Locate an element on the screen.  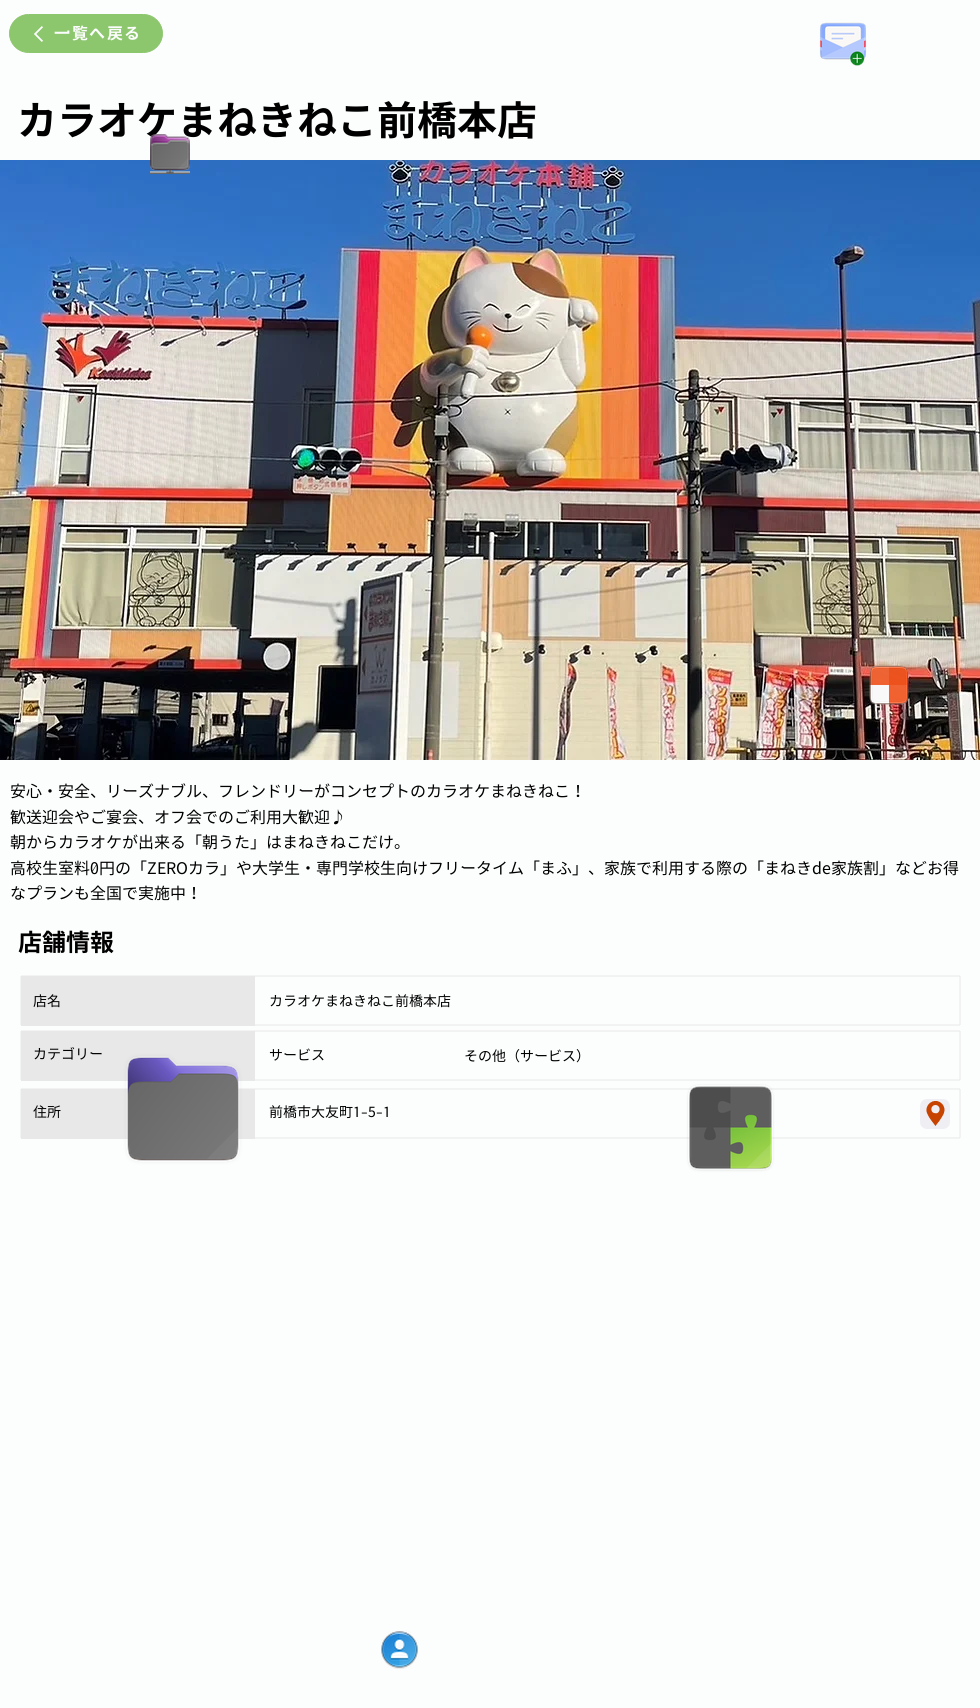
open gnome shell extensions manager is located at coordinates (730, 1127).